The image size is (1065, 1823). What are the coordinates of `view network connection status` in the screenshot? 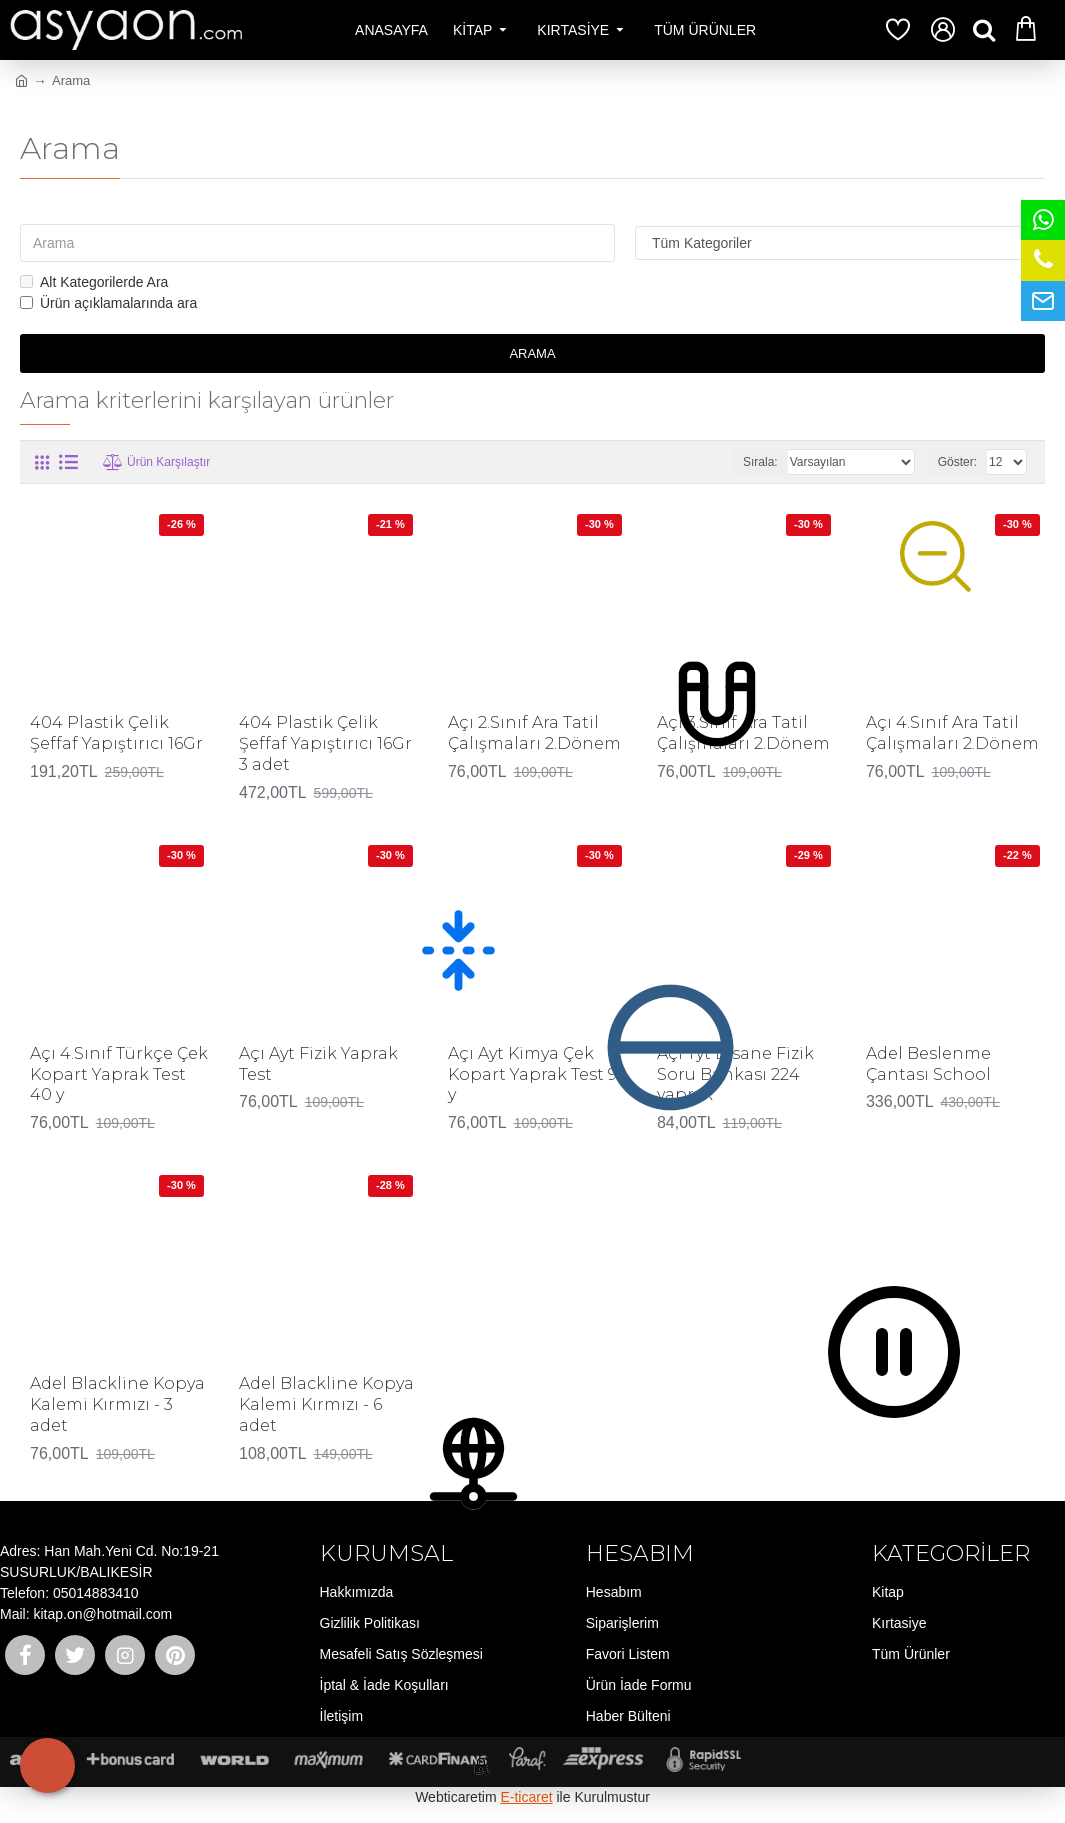 It's located at (473, 1461).